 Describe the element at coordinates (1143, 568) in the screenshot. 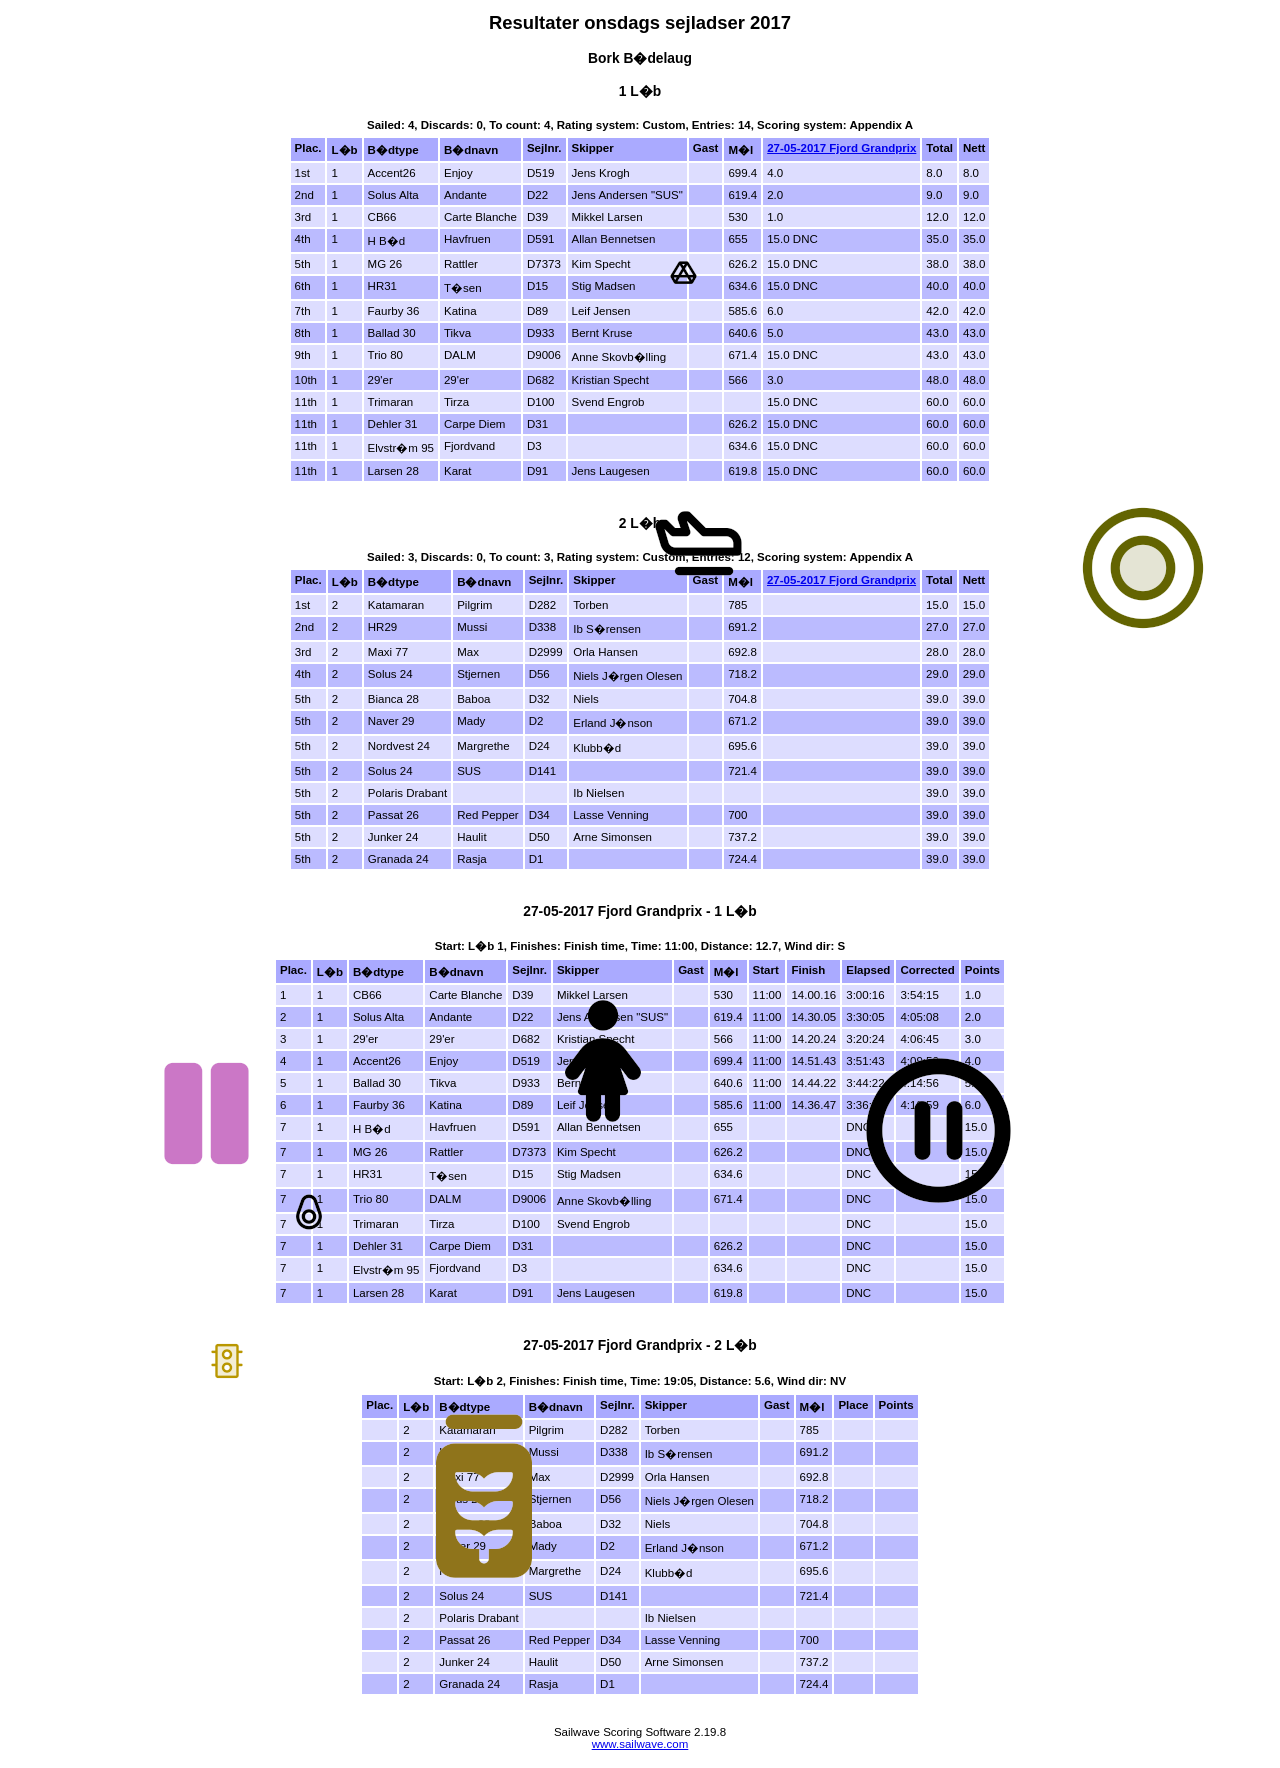

I see `select a single option from a list` at that location.